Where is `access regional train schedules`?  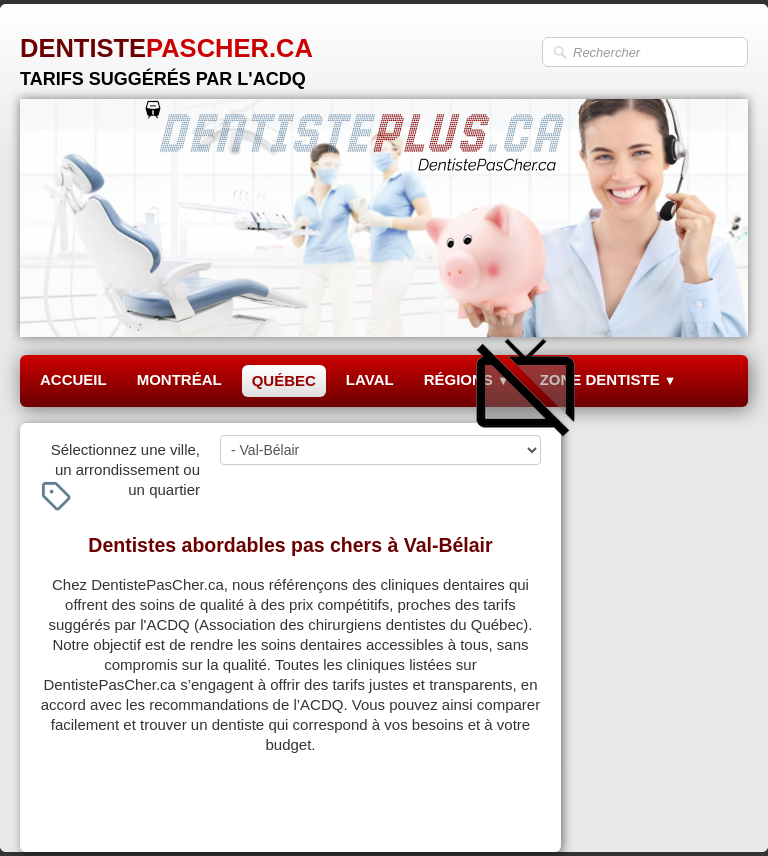 access regional train schedules is located at coordinates (153, 109).